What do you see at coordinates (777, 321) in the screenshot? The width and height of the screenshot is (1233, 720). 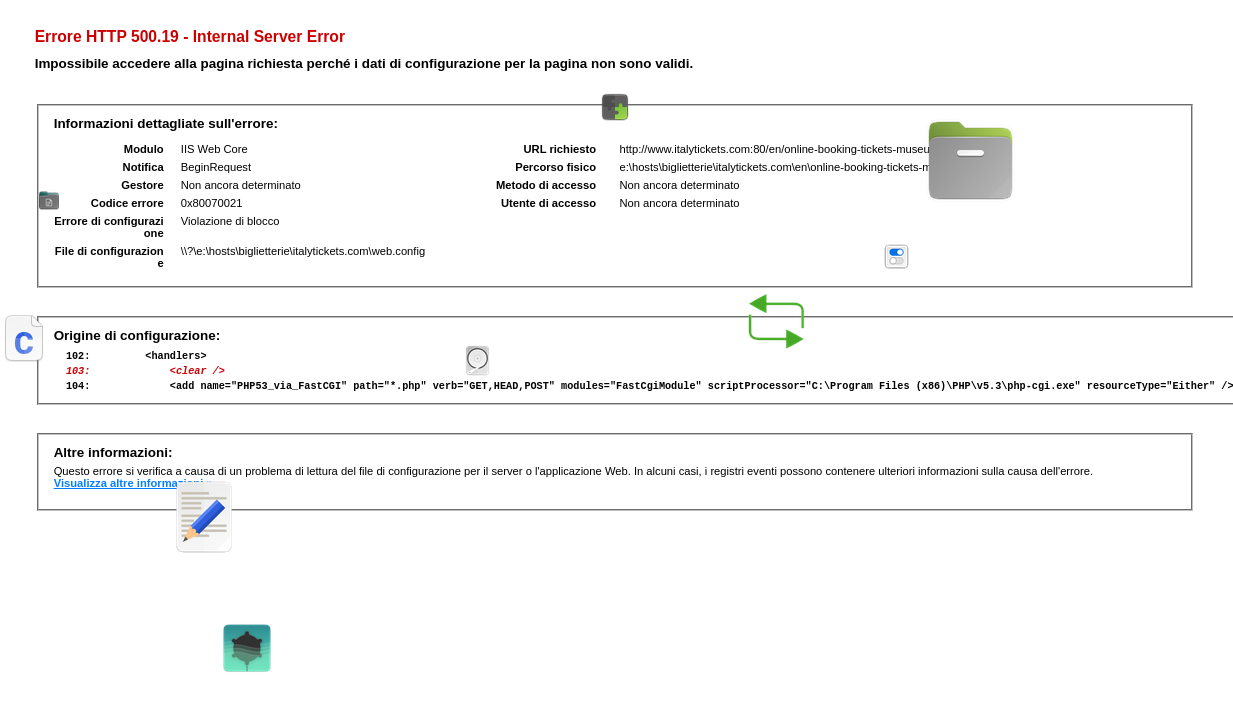 I see `sync or refresh mail inbox` at bounding box center [777, 321].